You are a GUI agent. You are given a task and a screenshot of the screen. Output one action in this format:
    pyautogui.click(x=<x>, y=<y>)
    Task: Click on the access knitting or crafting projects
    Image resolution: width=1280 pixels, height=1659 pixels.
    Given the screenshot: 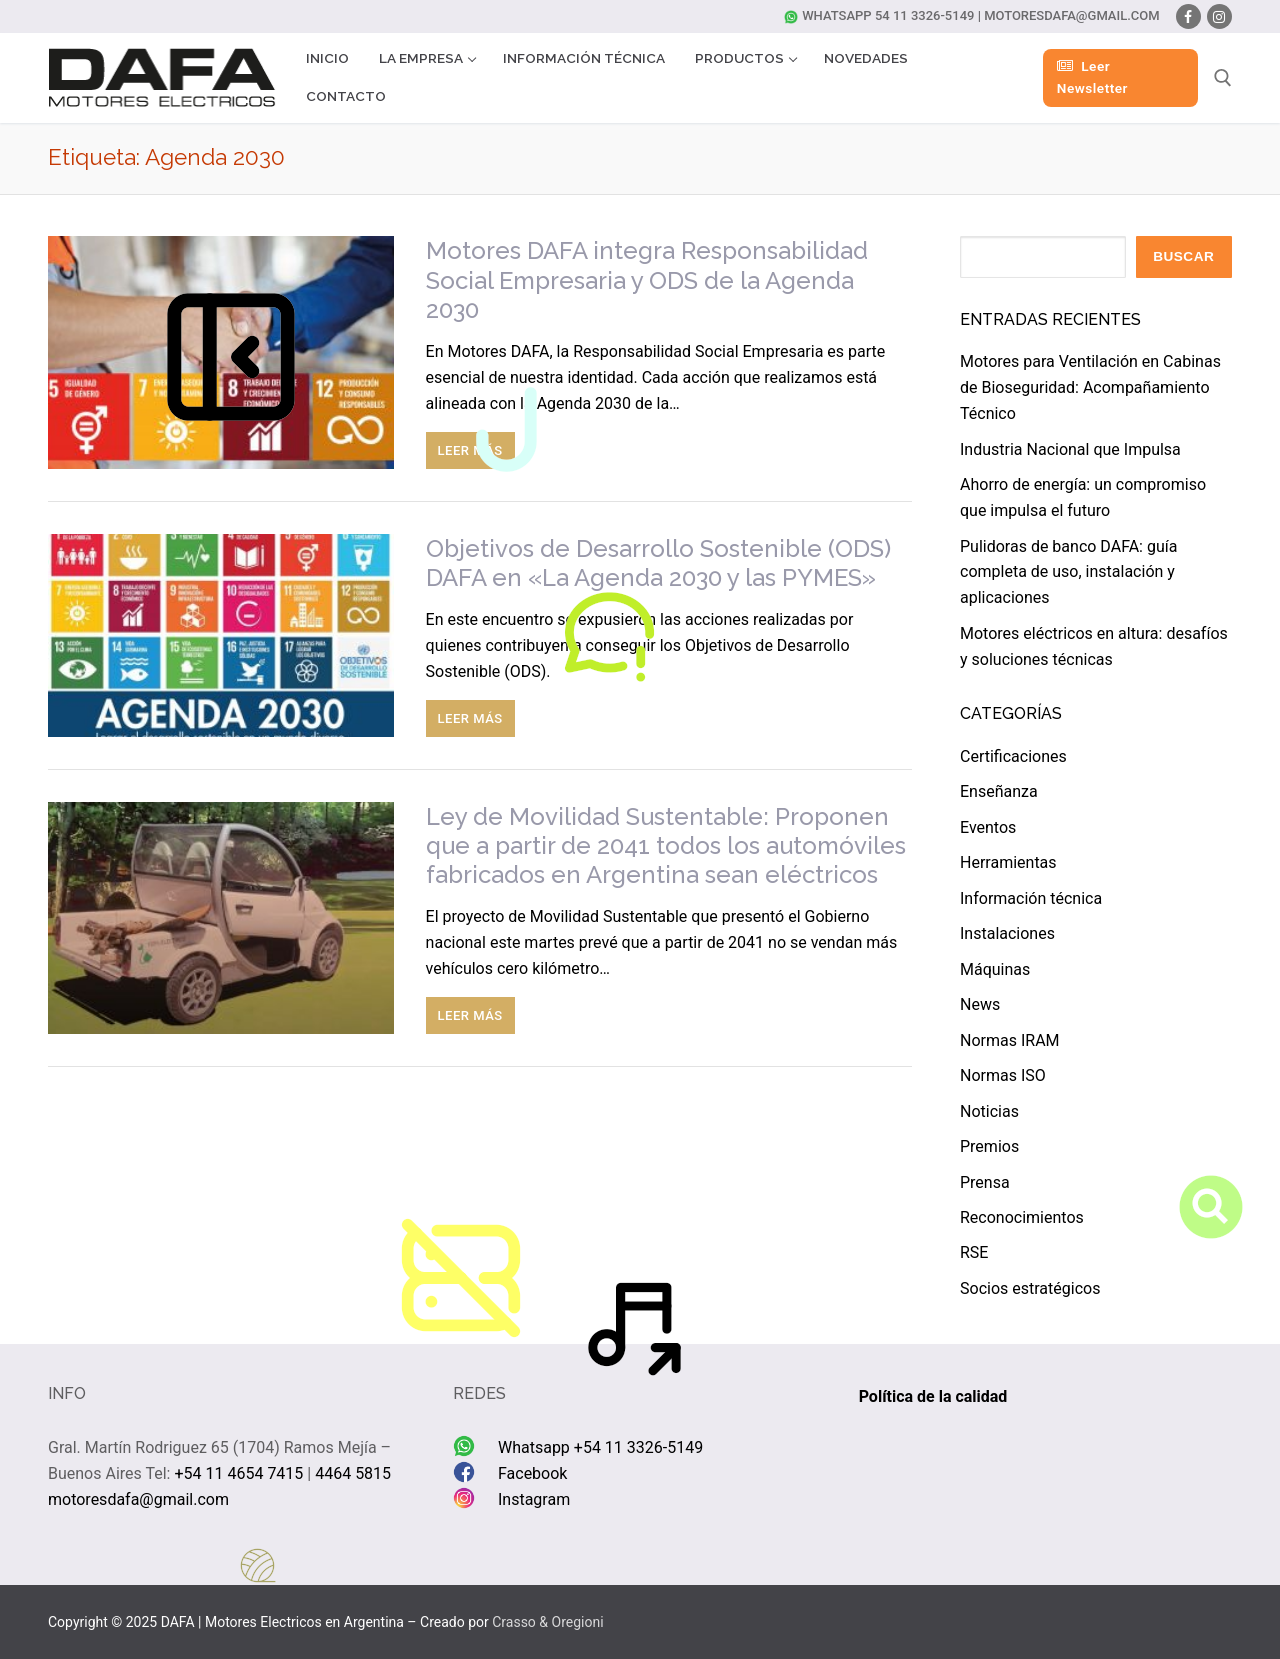 What is the action you would take?
    pyautogui.click(x=257, y=1565)
    